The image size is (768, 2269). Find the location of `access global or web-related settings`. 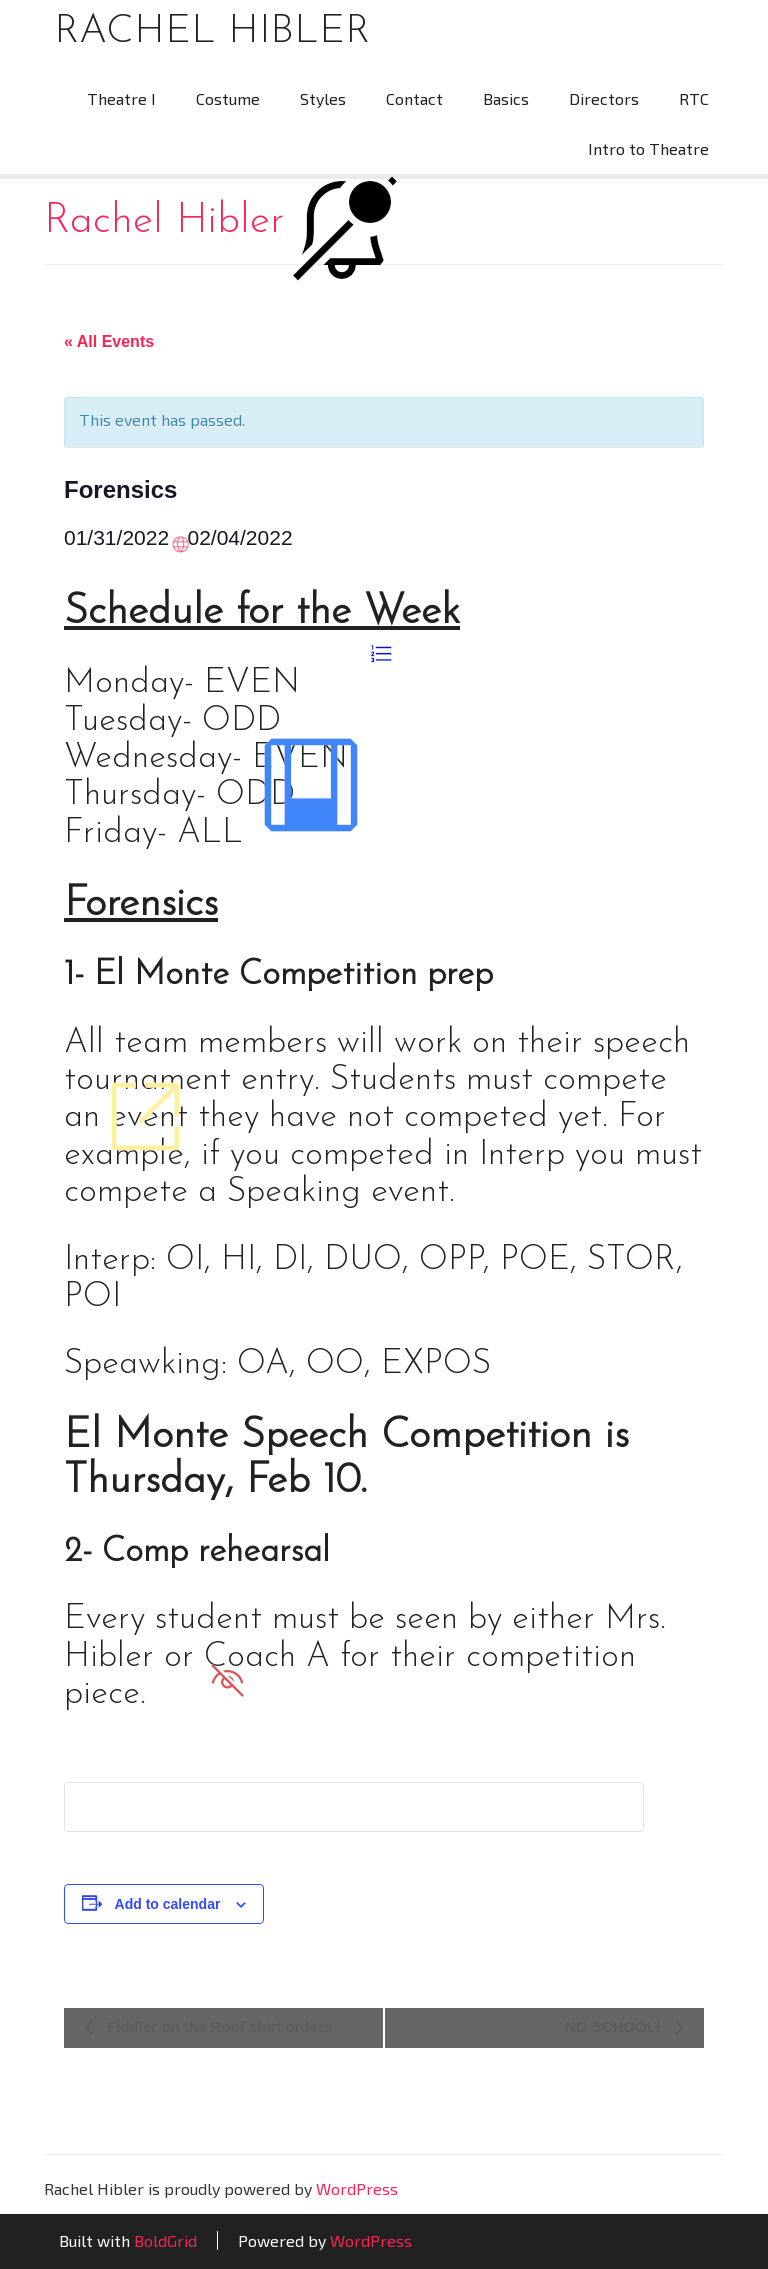

access global or web-related settings is located at coordinates (180, 545).